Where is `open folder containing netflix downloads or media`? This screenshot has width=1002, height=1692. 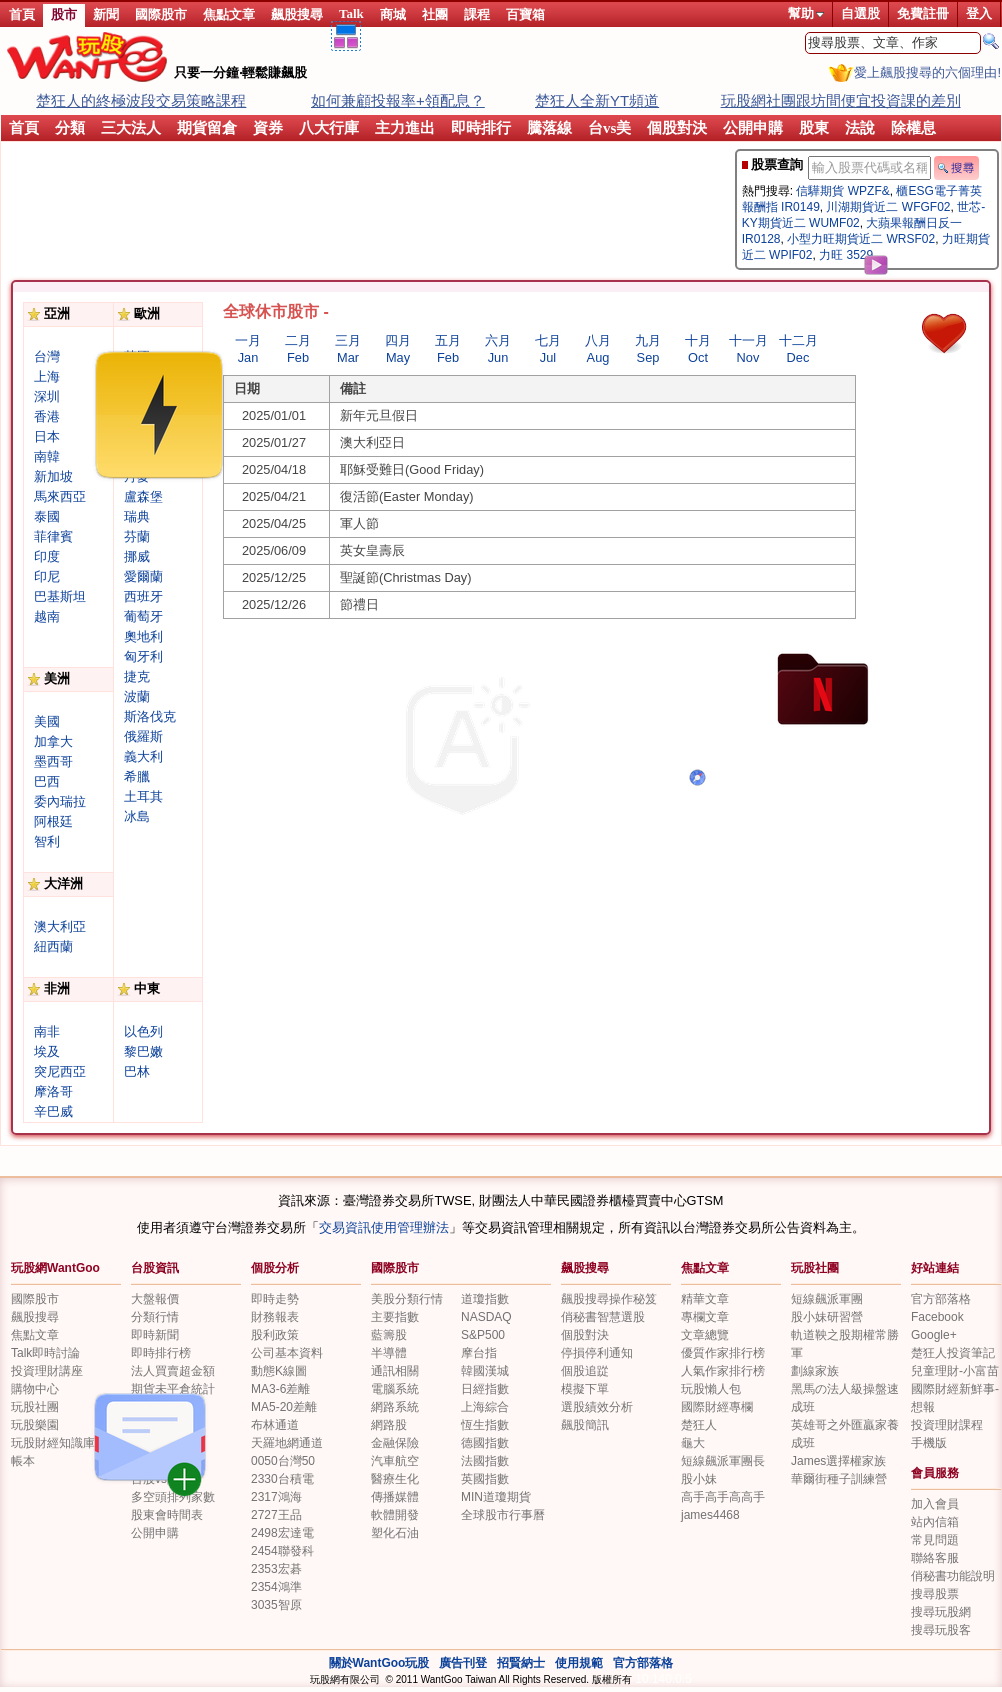
open folder containing netflix downloads or media is located at coordinates (822, 691).